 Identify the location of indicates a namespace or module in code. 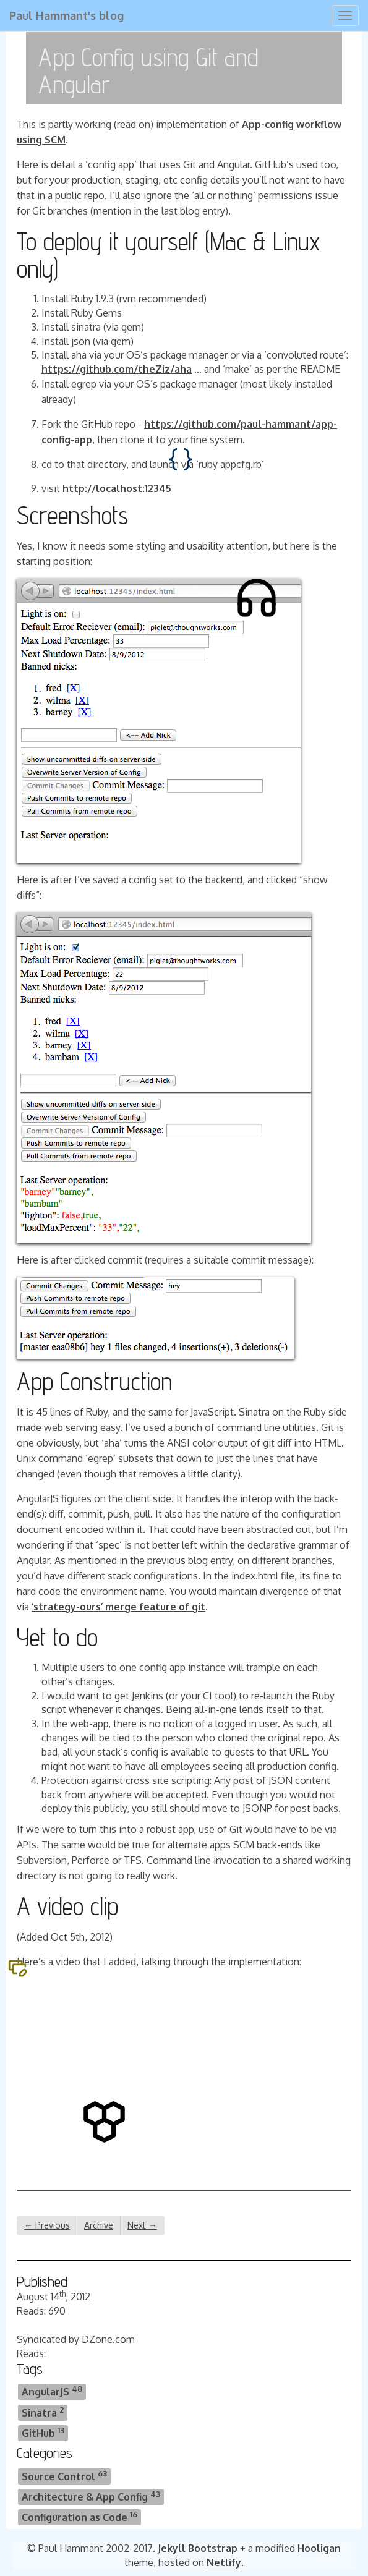
(181, 459).